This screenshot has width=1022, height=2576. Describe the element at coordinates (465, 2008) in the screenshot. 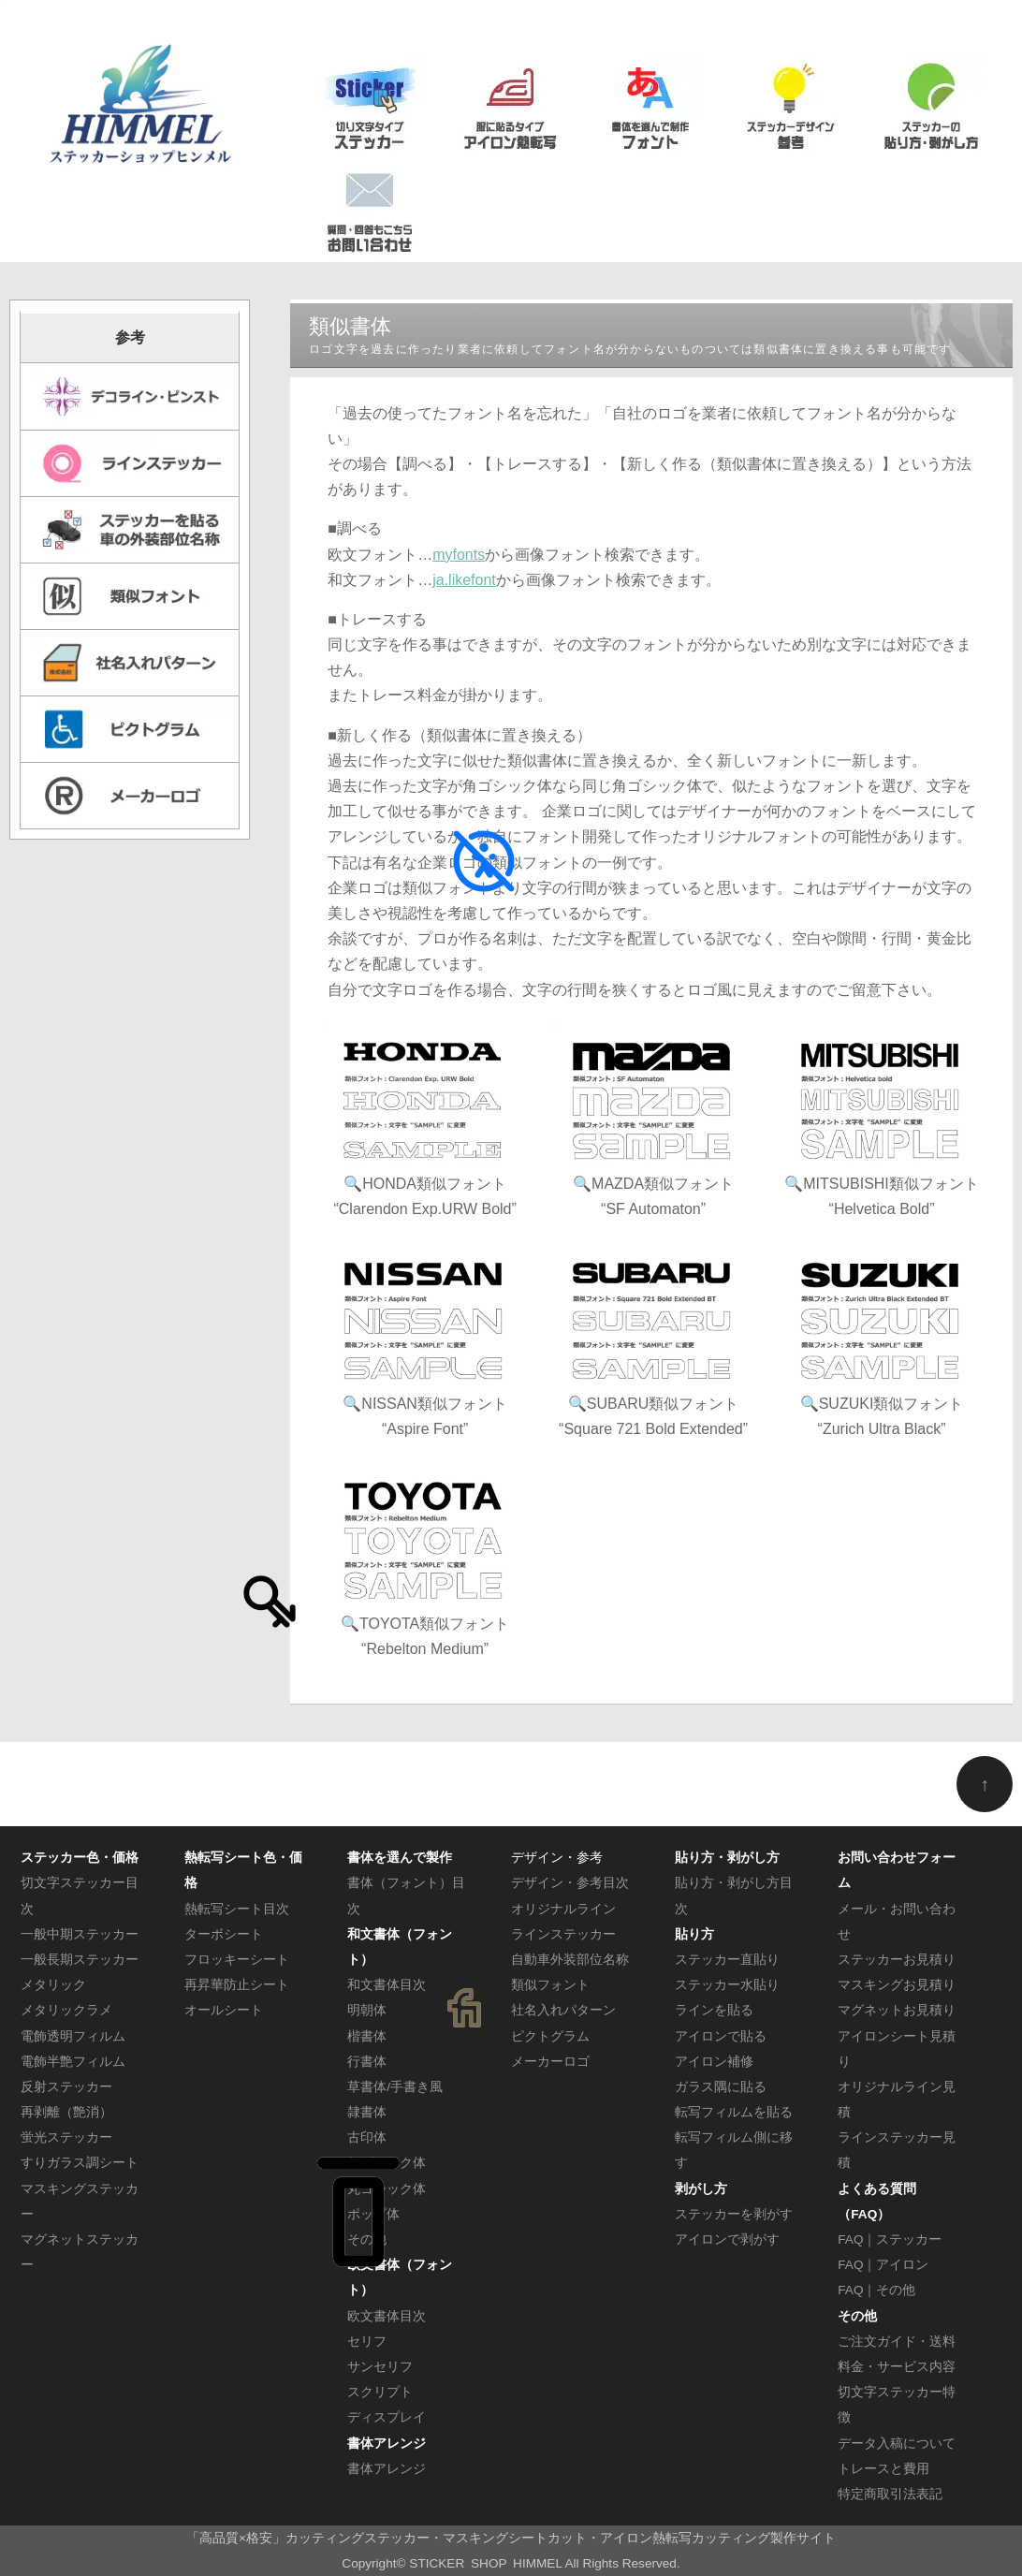

I see `open fiverr freelance marketplace` at that location.